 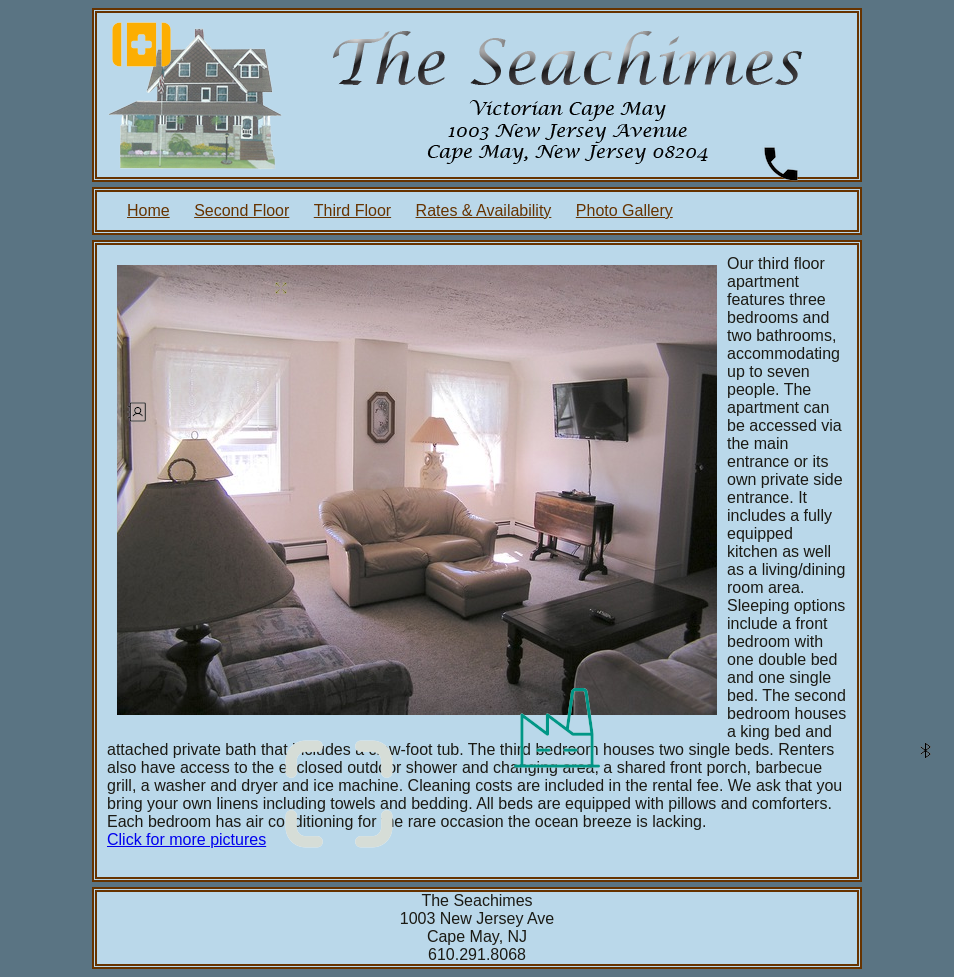 I want to click on toggle bluetooth connectivity on or off, so click(x=925, y=750).